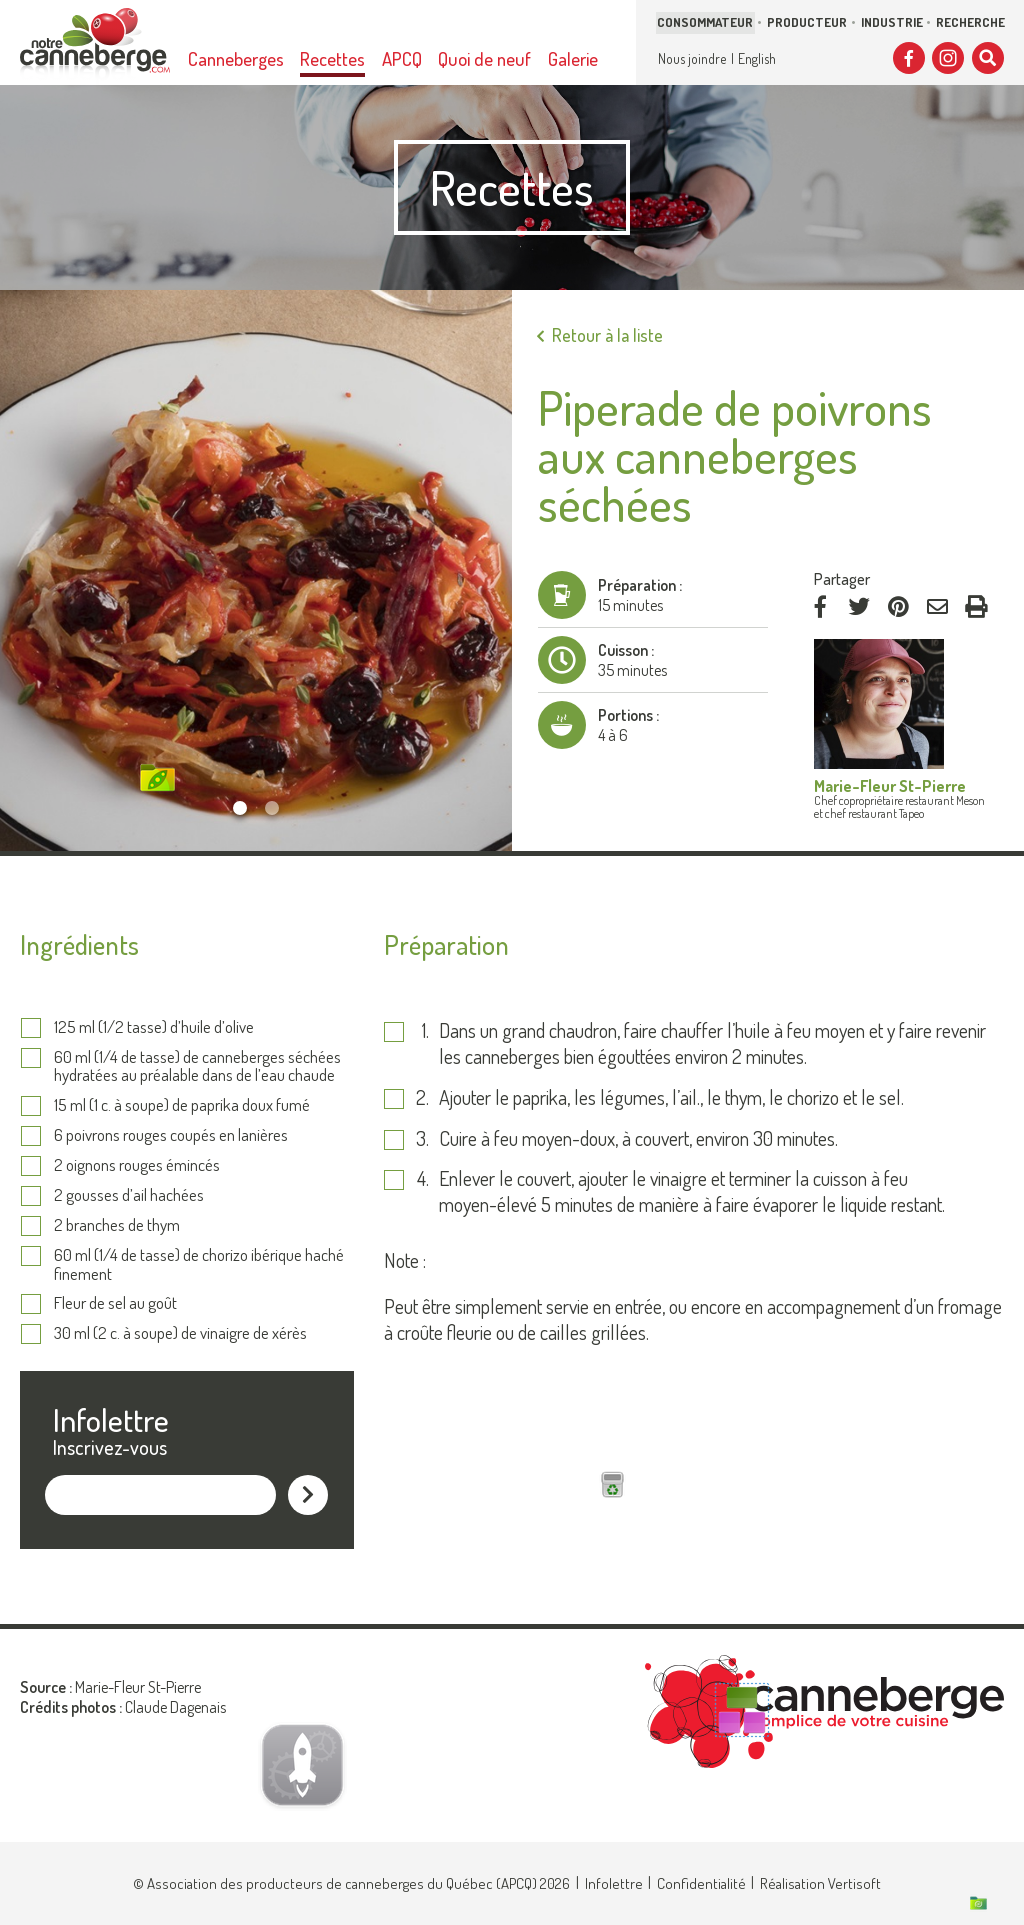 The image size is (1024, 1925). What do you see at coordinates (978, 1903) in the screenshot?
I see `open GameJolt files folder` at bounding box center [978, 1903].